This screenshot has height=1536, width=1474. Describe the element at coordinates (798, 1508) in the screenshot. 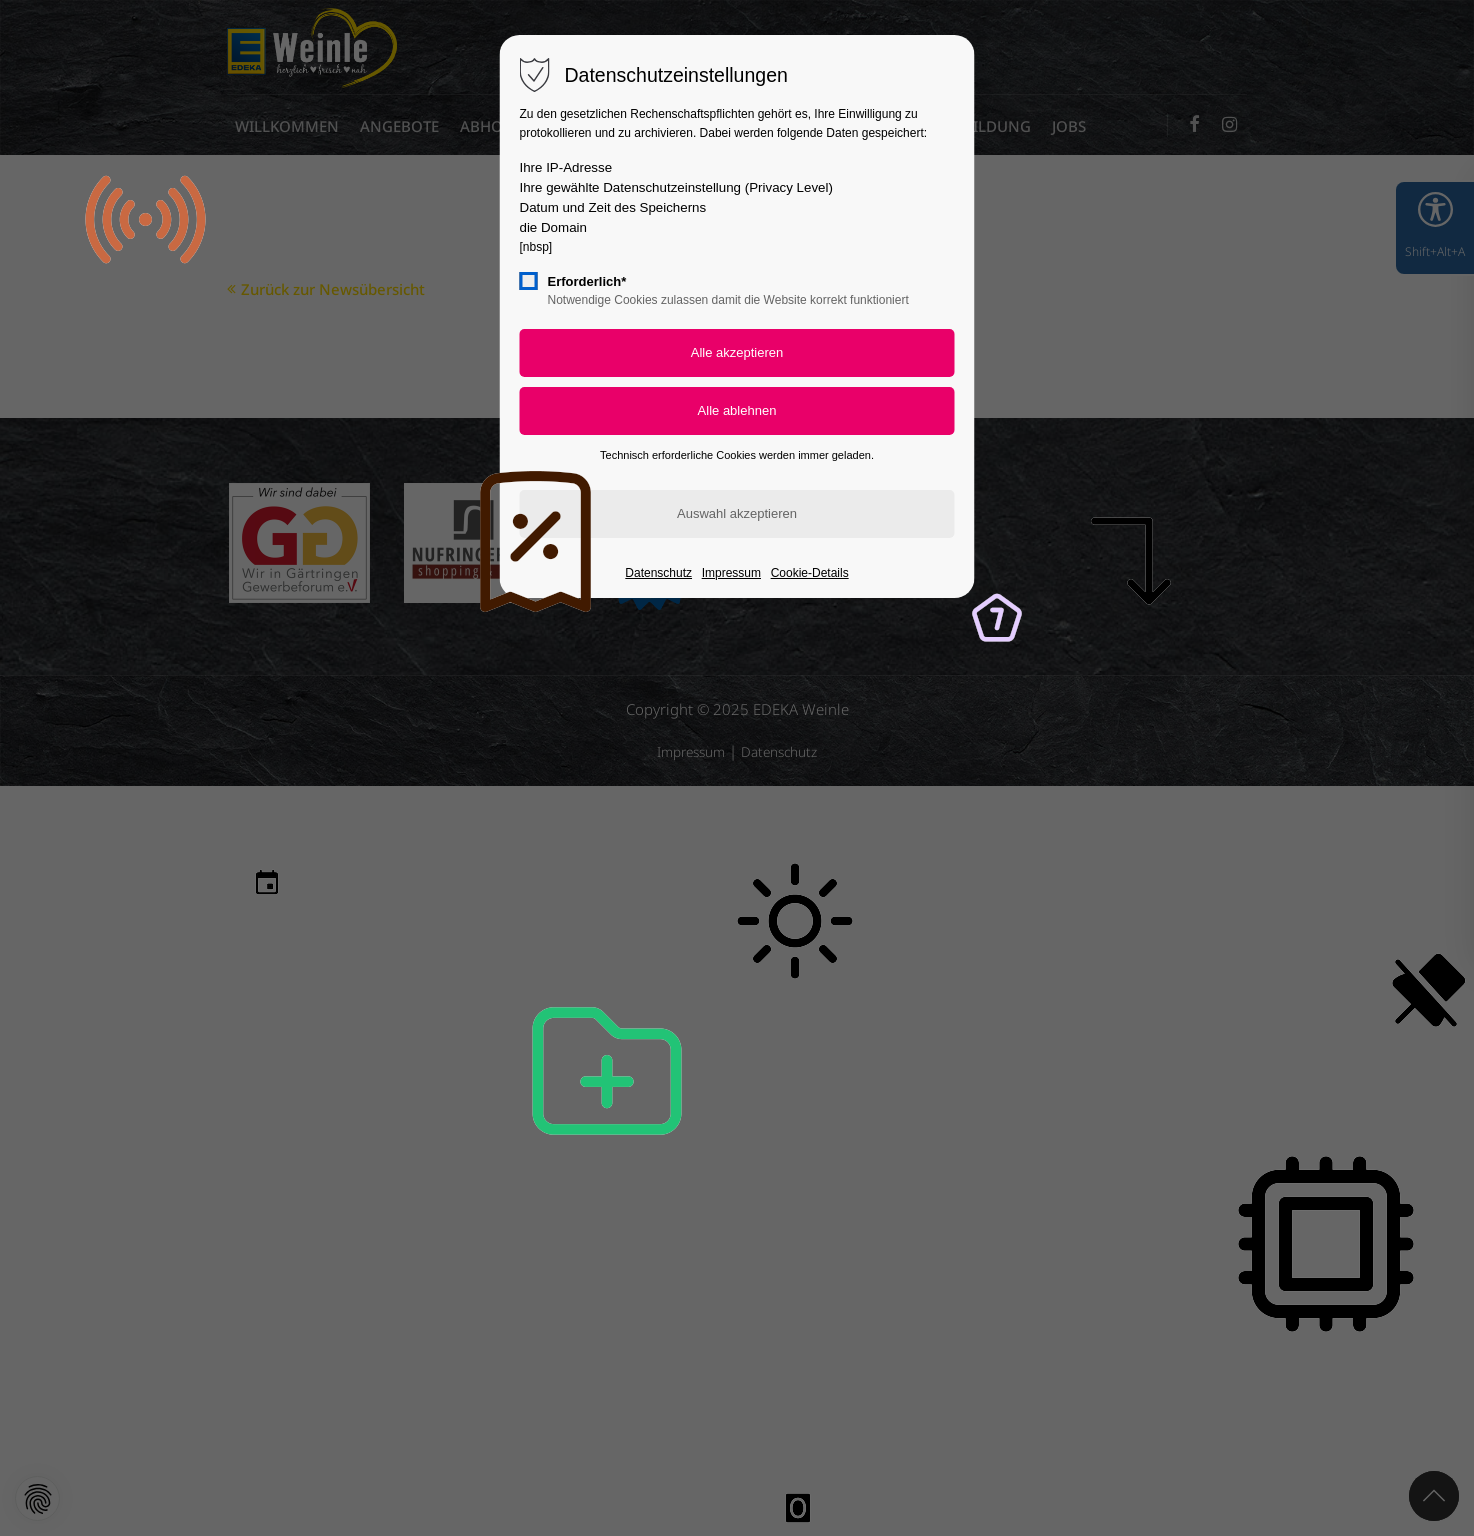

I see `indicates zero or no items` at that location.